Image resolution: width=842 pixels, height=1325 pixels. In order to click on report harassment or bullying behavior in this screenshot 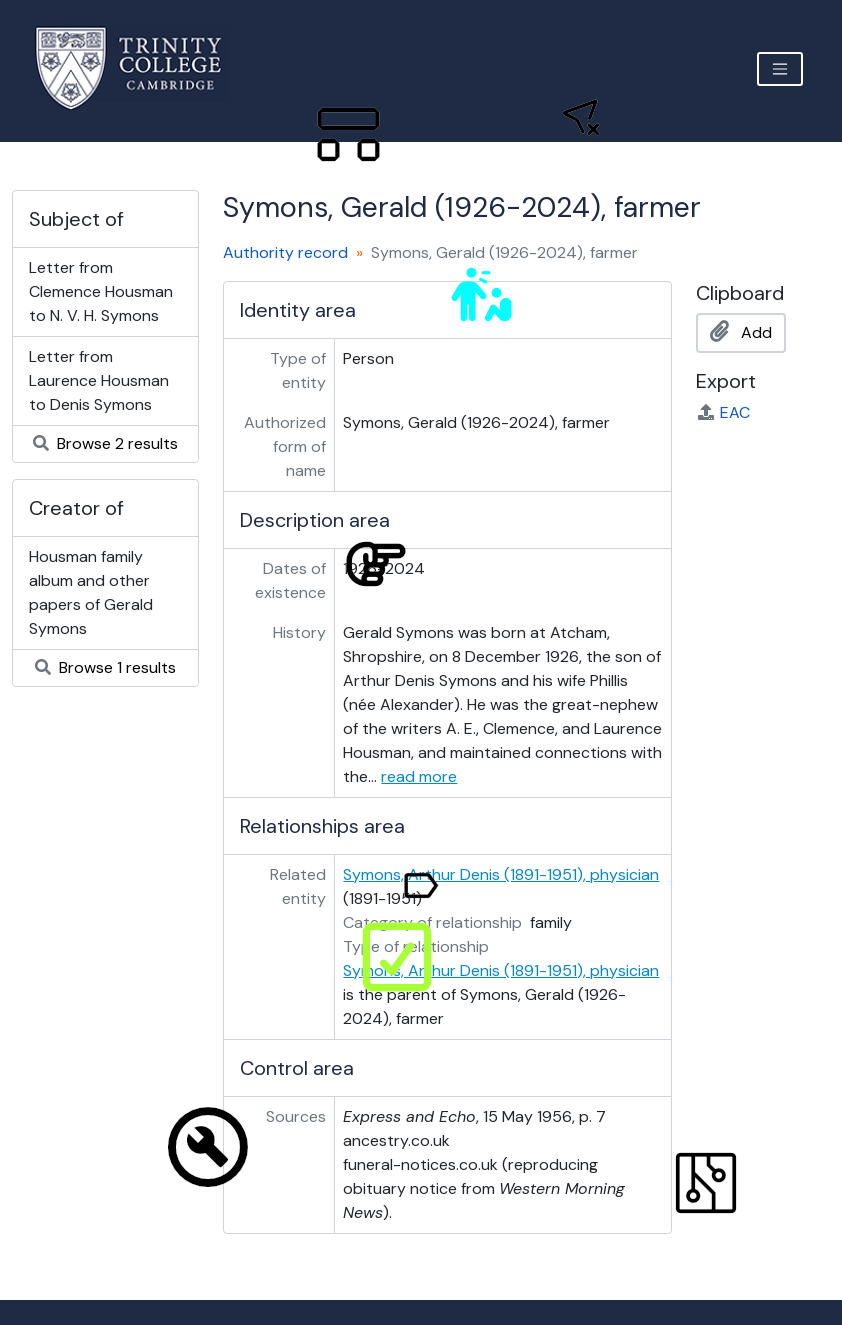, I will do `click(481, 294)`.